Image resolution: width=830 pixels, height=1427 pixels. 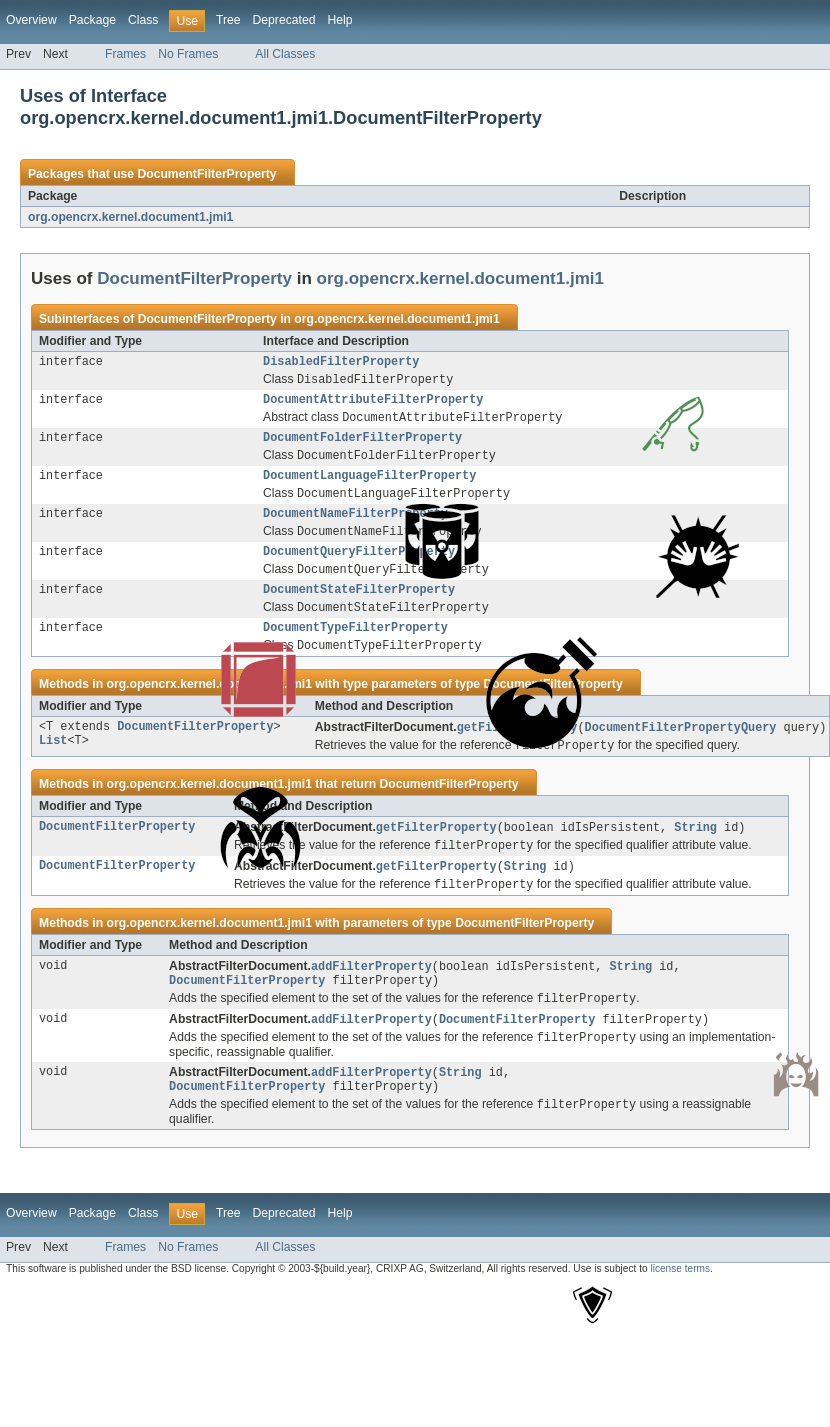 I want to click on pyromaniac character class or trait indicator, so click(x=796, y=1074).